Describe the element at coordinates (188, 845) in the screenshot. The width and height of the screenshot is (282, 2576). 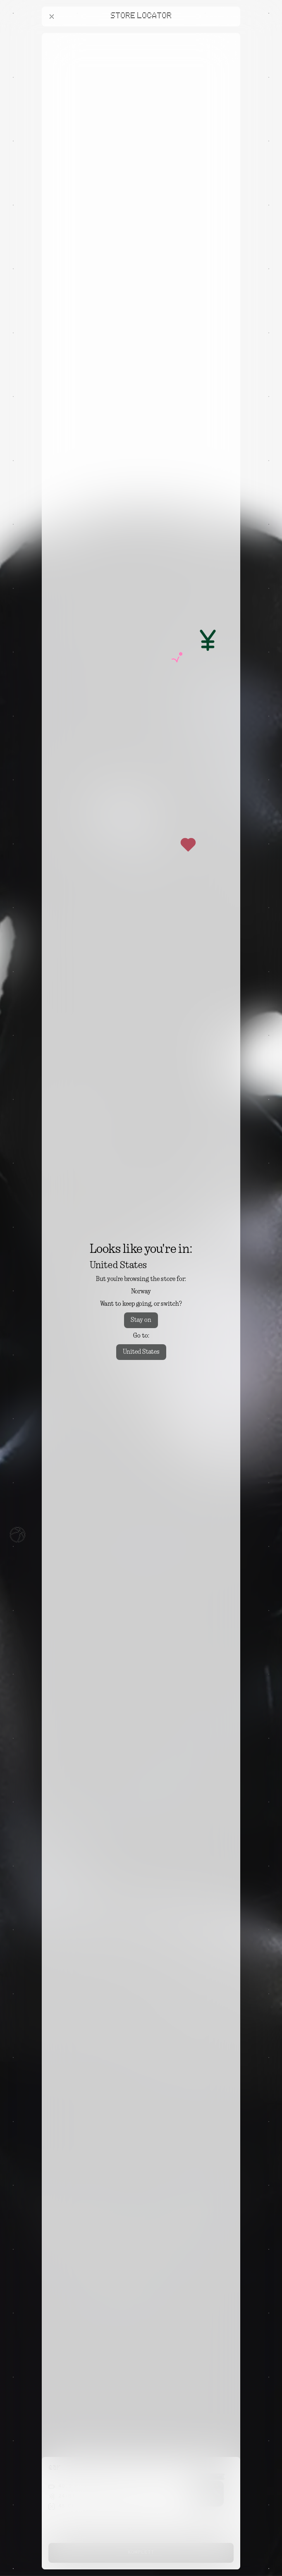
I see `add to favorites` at that location.